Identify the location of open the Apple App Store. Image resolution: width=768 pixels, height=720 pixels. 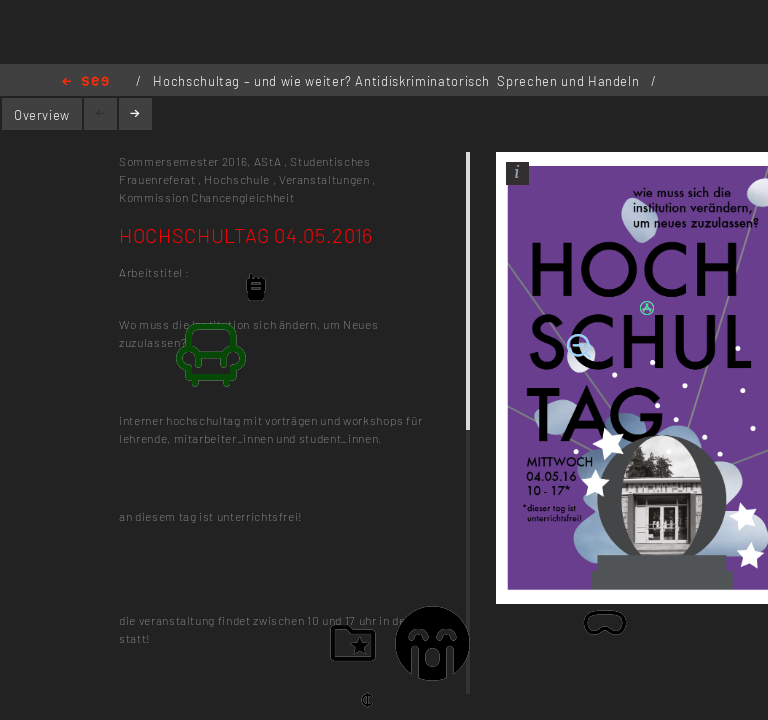
(647, 308).